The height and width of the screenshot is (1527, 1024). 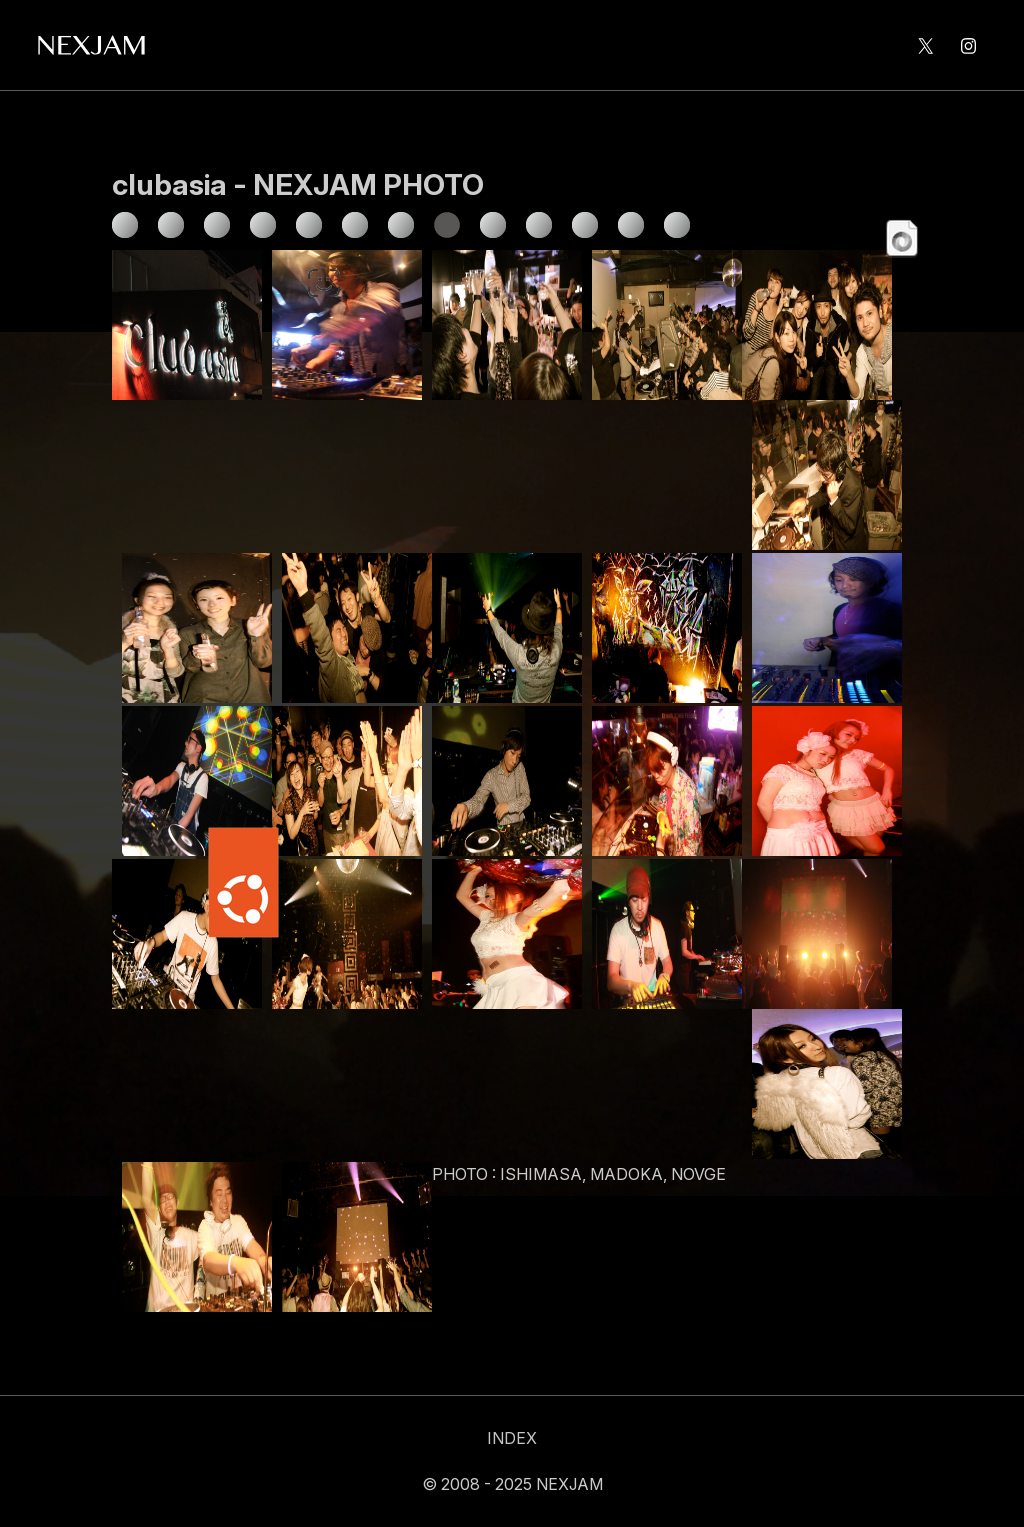 What do you see at coordinates (243, 882) in the screenshot?
I see `open the ubuntu system menu` at bounding box center [243, 882].